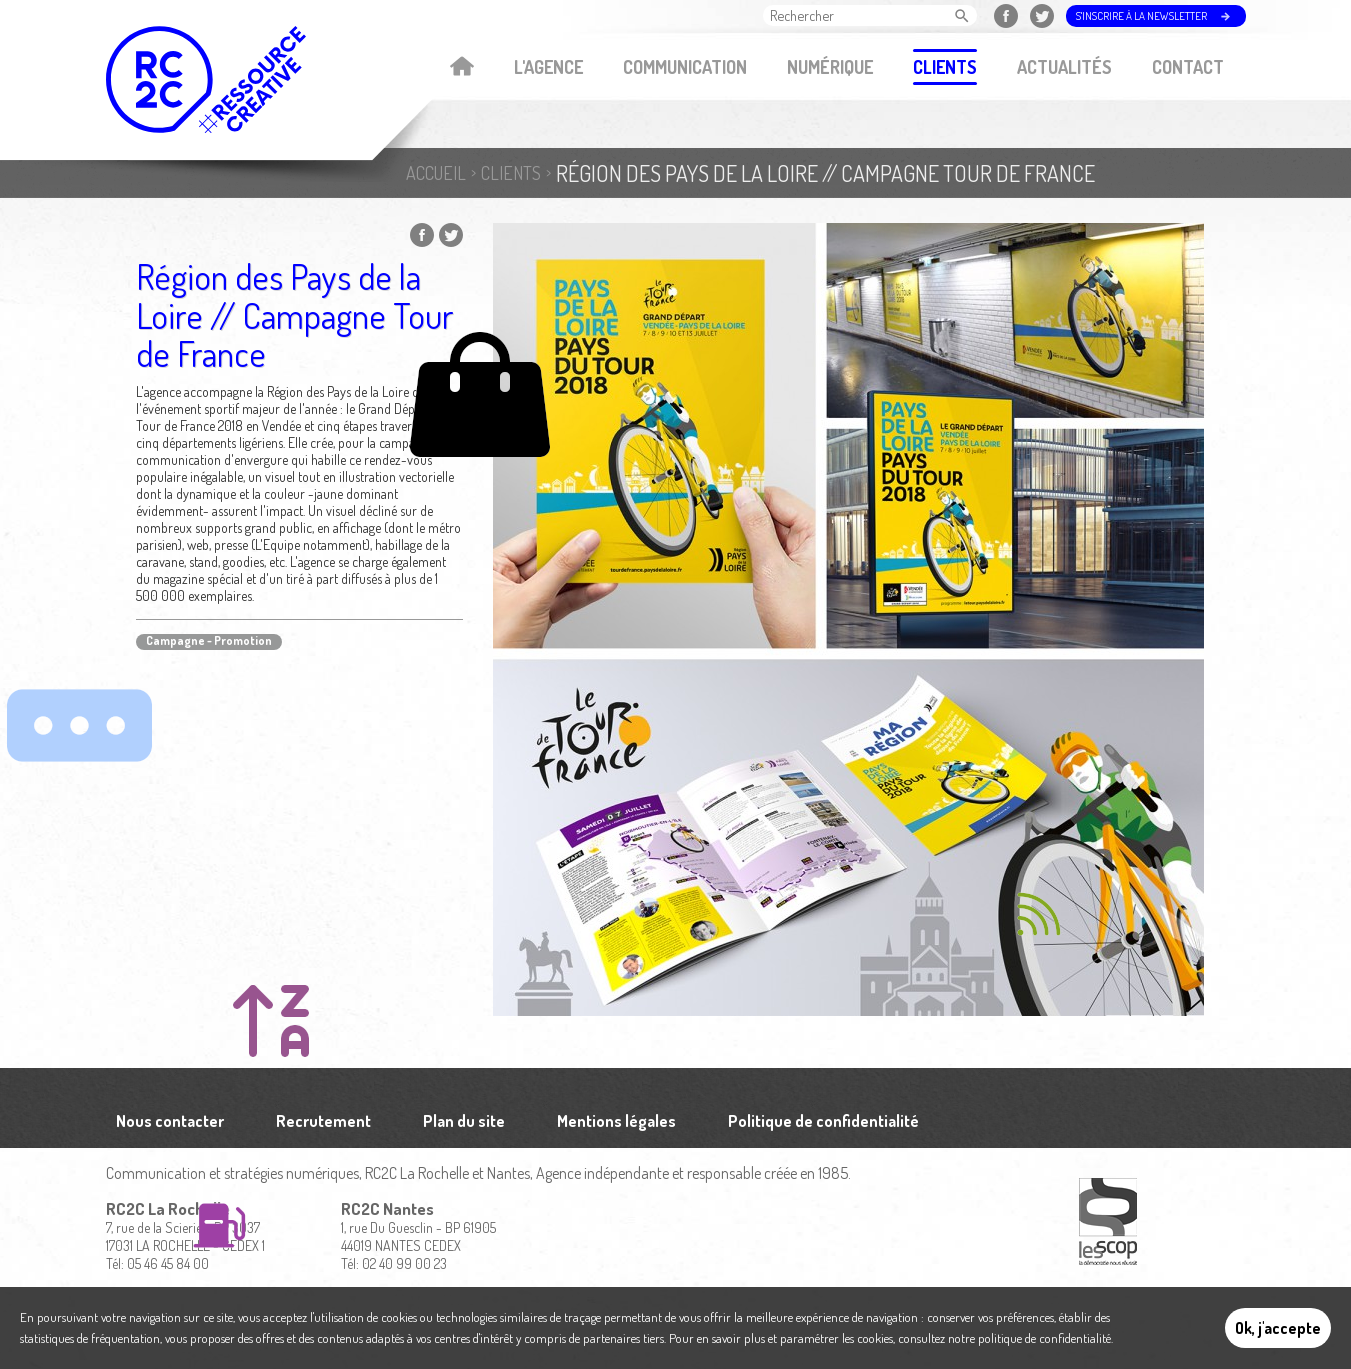 Image resolution: width=1351 pixels, height=1369 pixels. I want to click on view your shopping bag, so click(480, 402).